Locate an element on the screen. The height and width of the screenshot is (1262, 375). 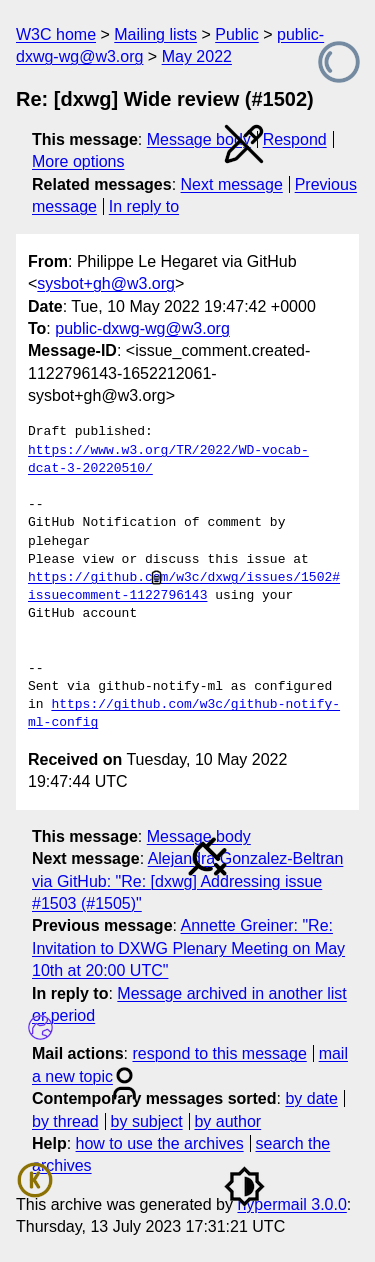
indicates items starting with the letter K is located at coordinates (35, 1180).